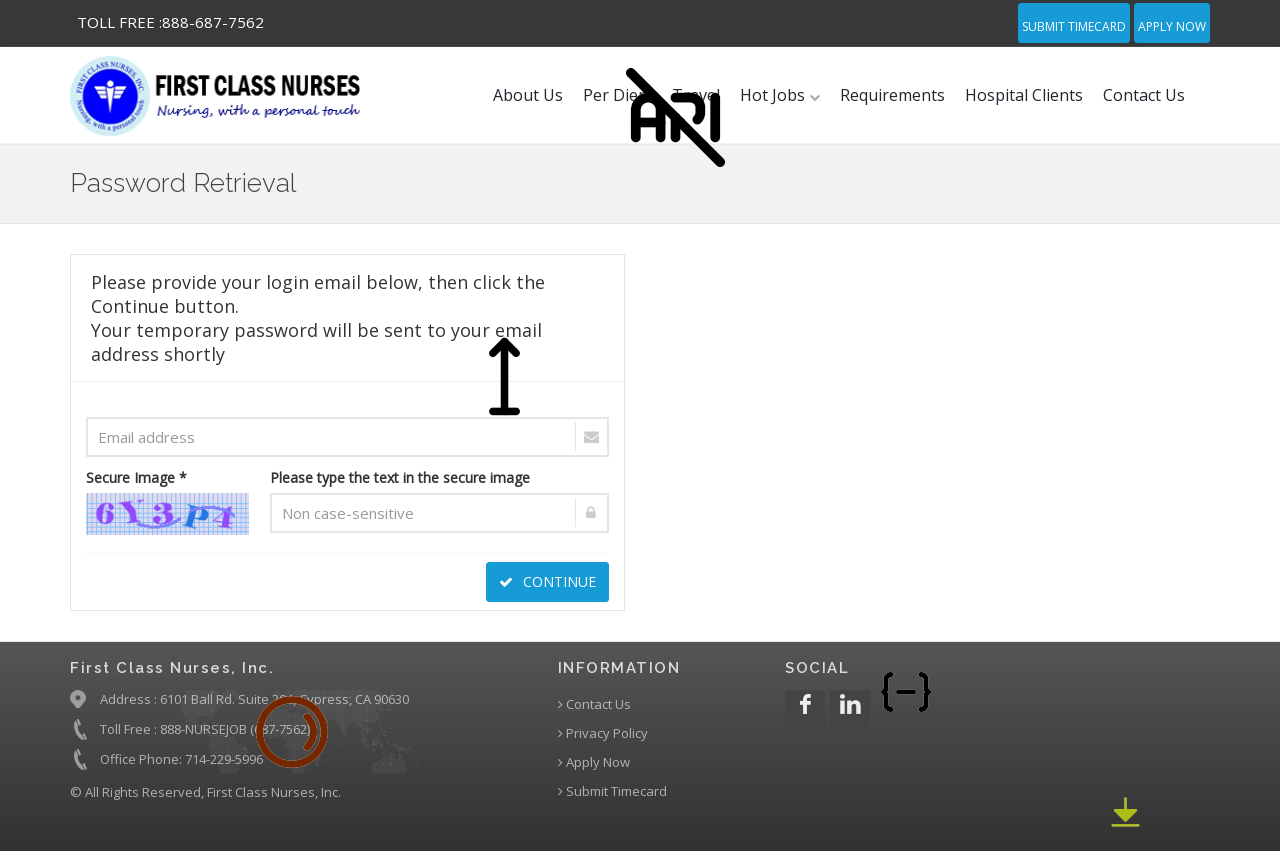  Describe the element at coordinates (292, 732) in the screenshot. I see `apply inner shadow effect to the right side` at that location.